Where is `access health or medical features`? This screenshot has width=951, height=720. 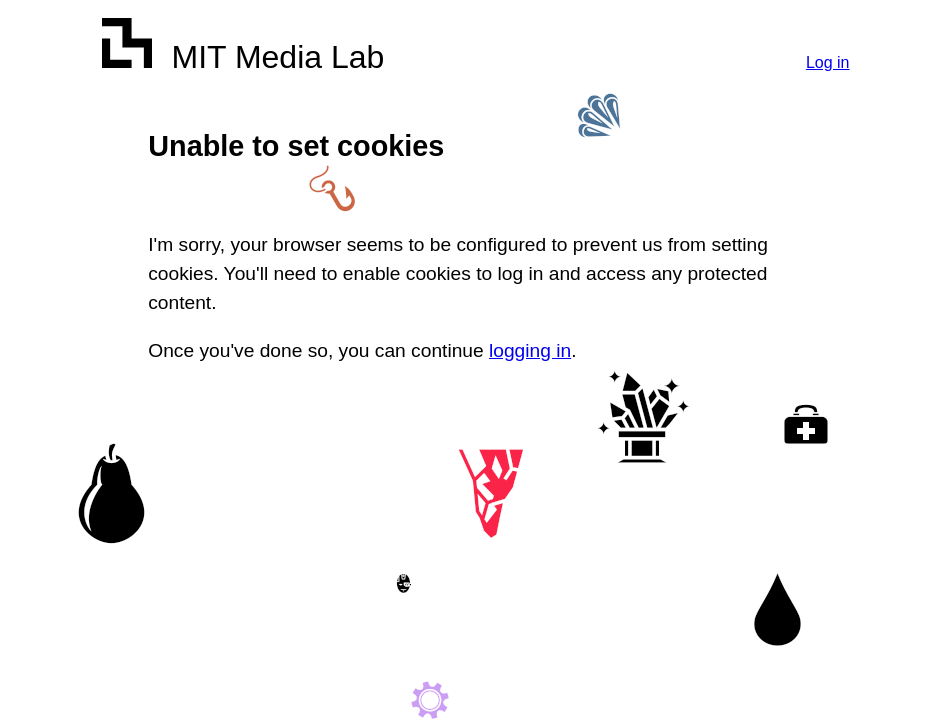 access health or medical features is located at coordinates (806, 422).